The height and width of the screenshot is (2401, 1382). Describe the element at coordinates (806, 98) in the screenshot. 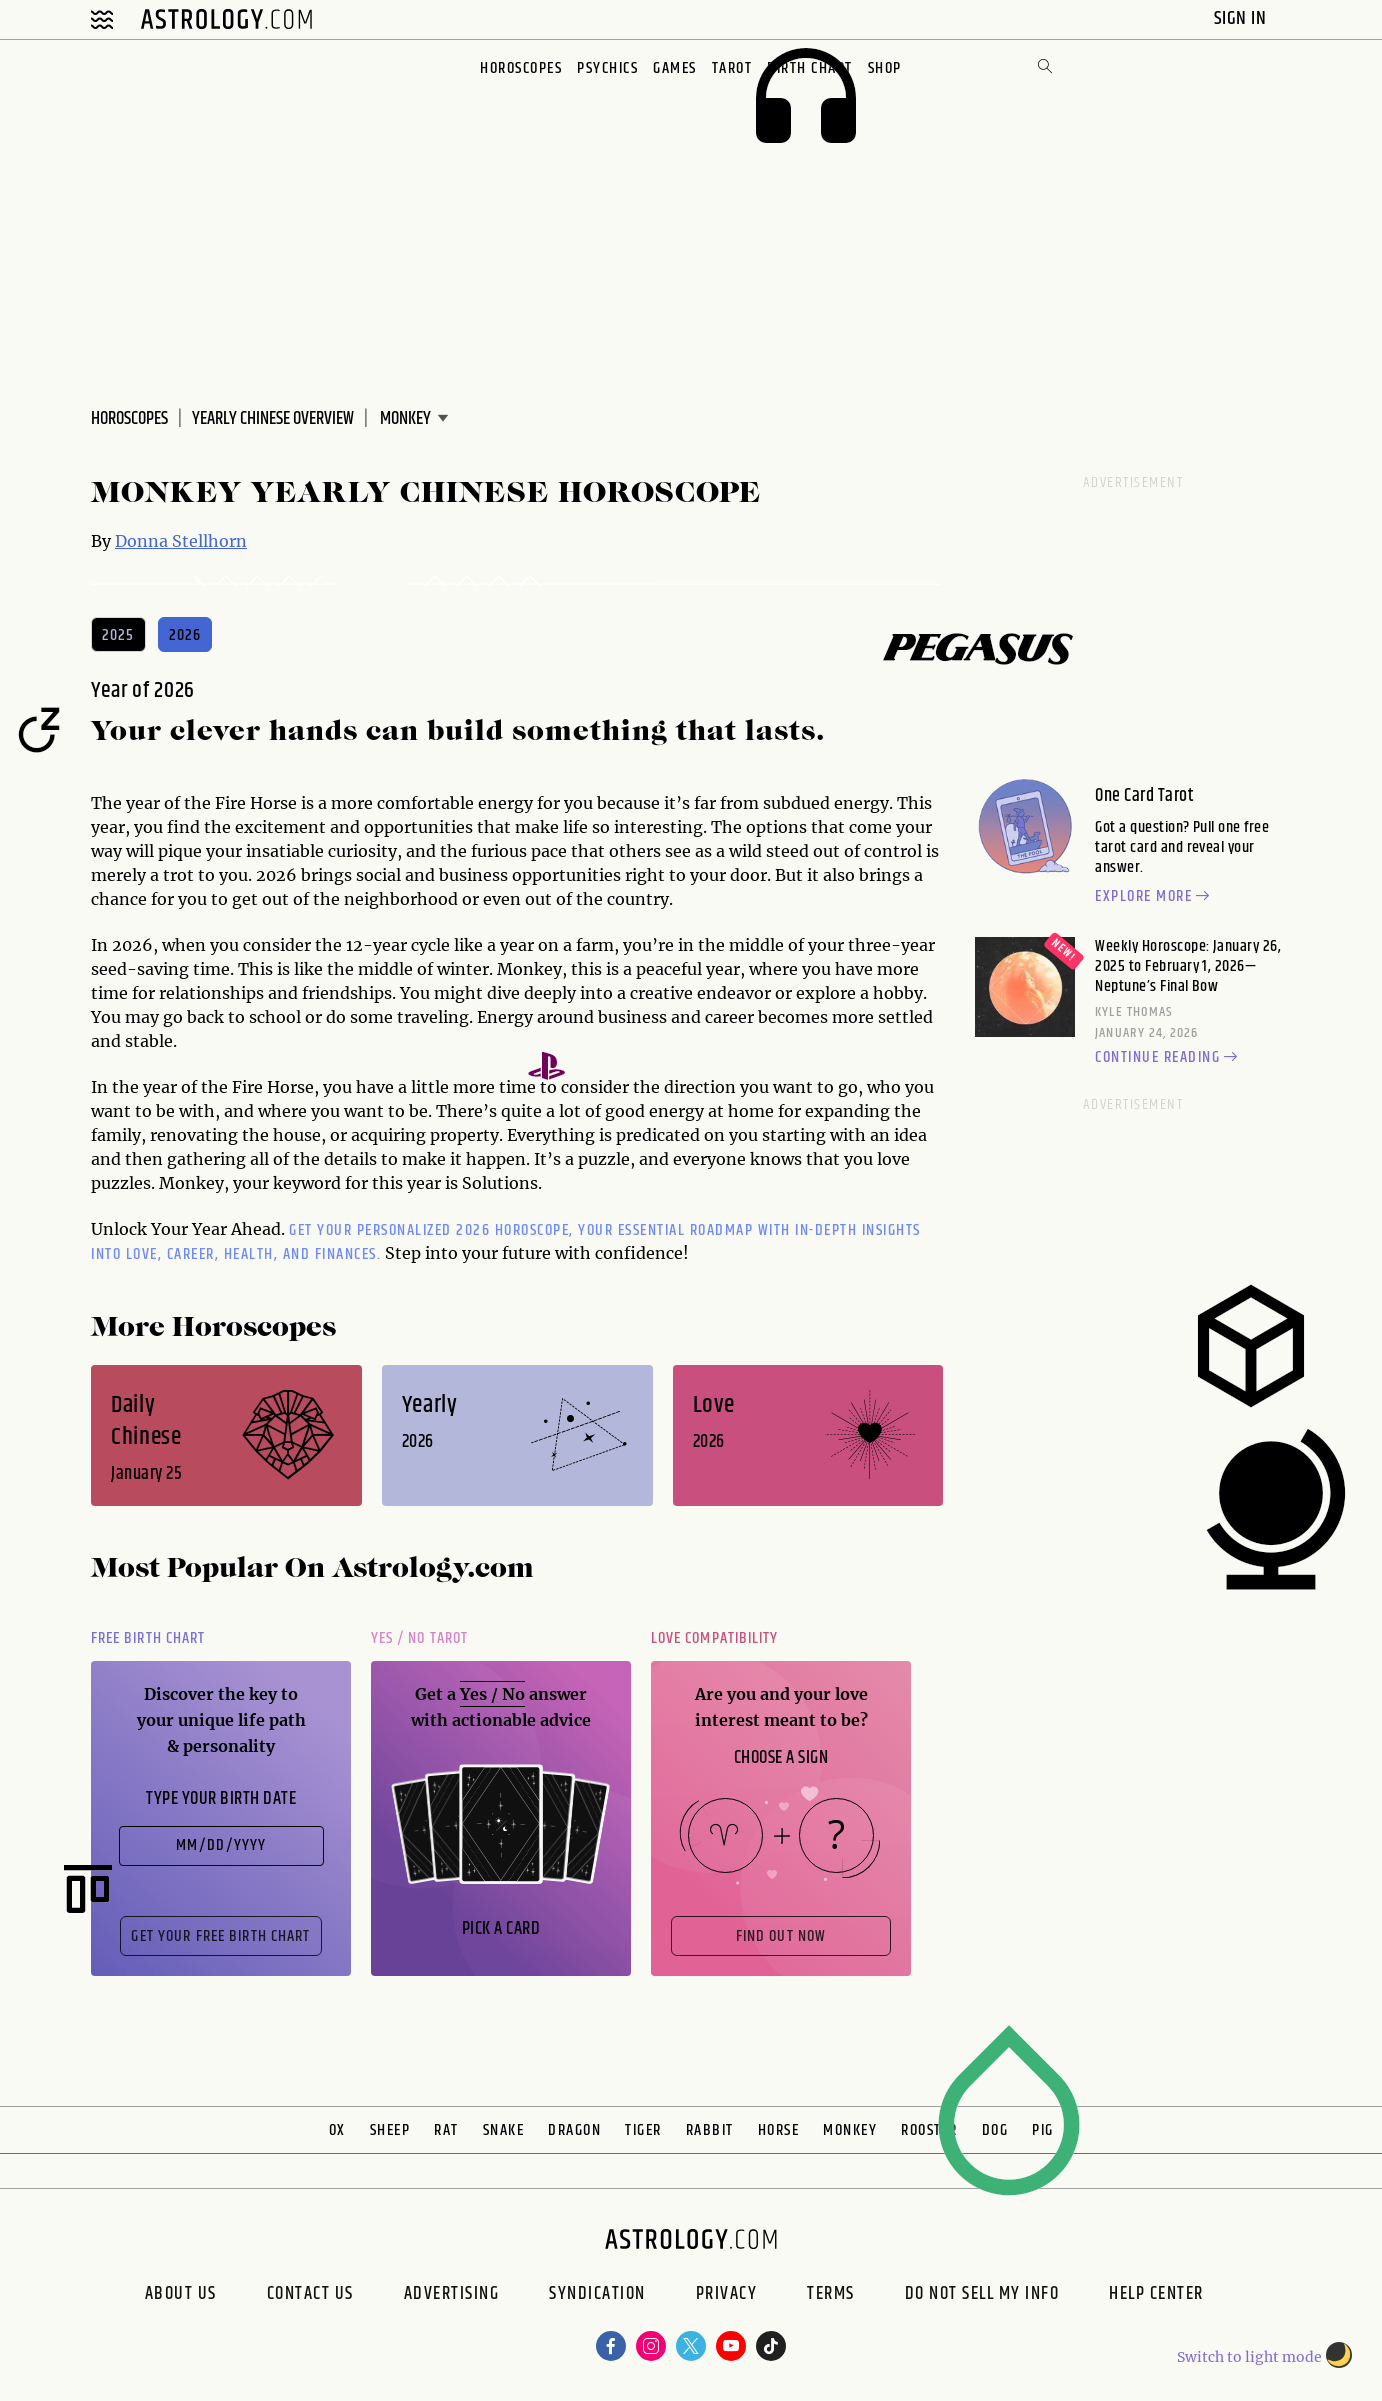

I see `access audio or music playback` at that location.